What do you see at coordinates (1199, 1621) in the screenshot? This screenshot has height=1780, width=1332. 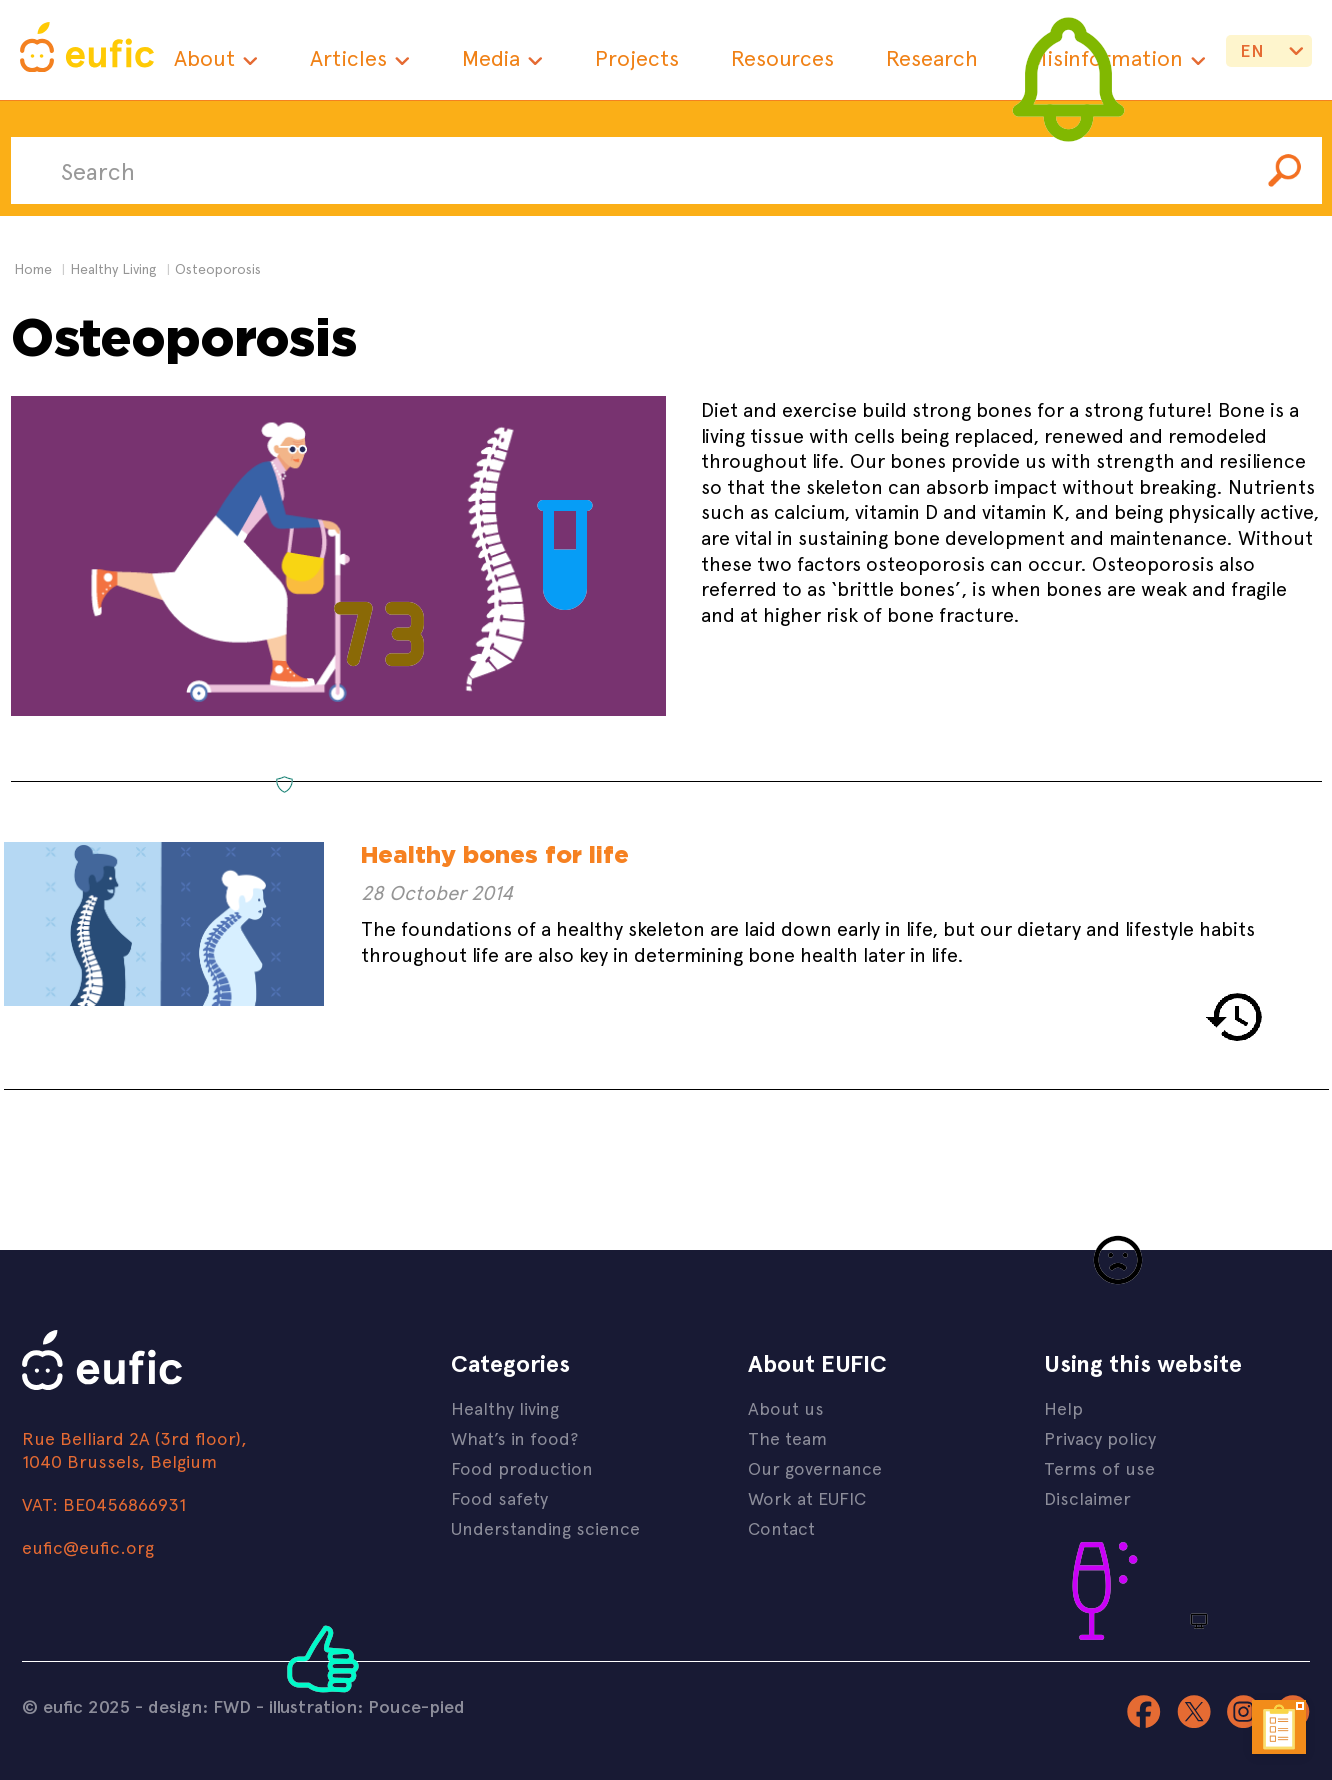 I see `switch to desktop view` at bounding box center [1199, 1621].